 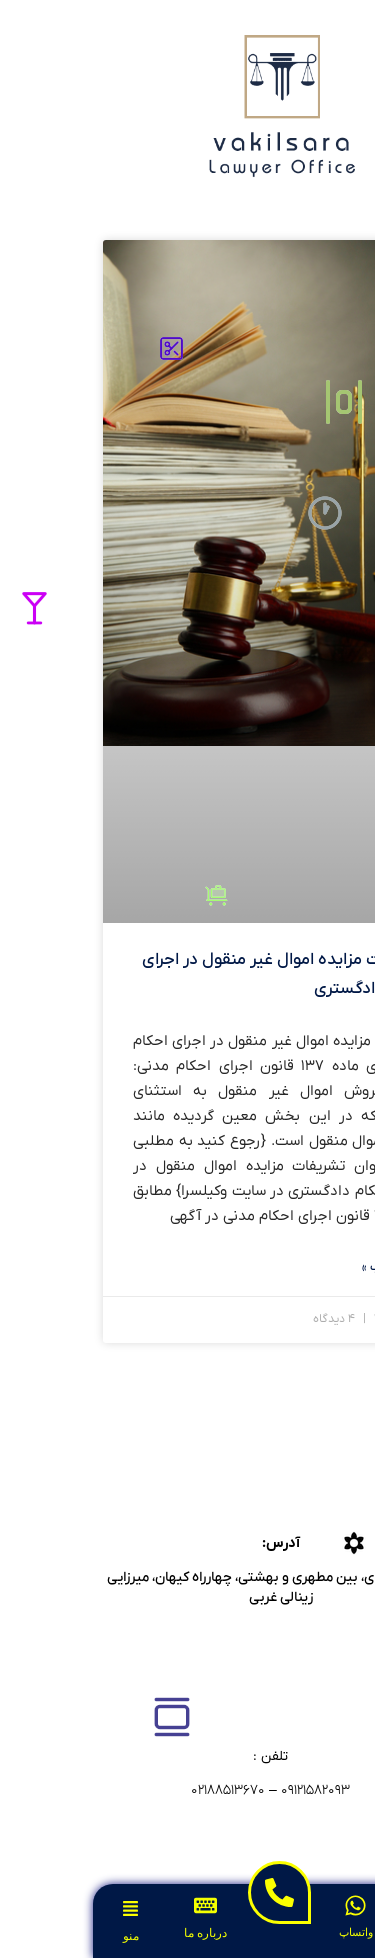 What do you see at coordinates (216, 895) in the screenshot?
I see `view luggage or baggage information` at bounding box center [216, 895].